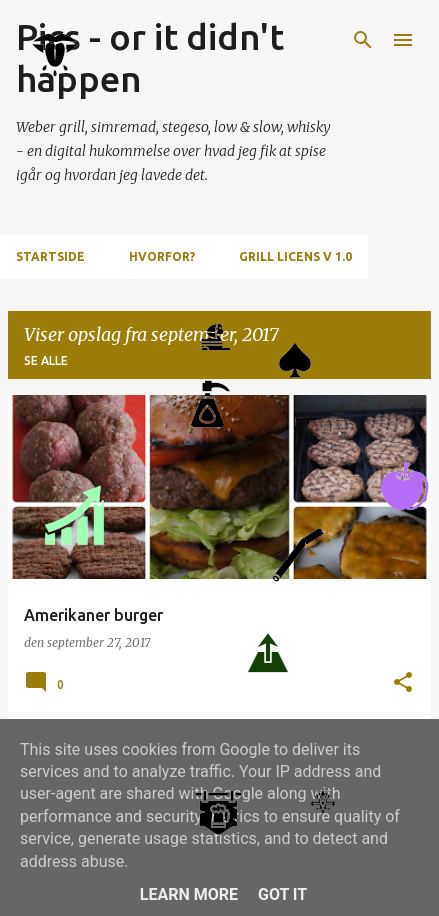 The height and width of the screenshot is (916, 439). Describe the element at coordinates (74, 515) in the screenshot. I see `view your progress or level advancement` at that location.